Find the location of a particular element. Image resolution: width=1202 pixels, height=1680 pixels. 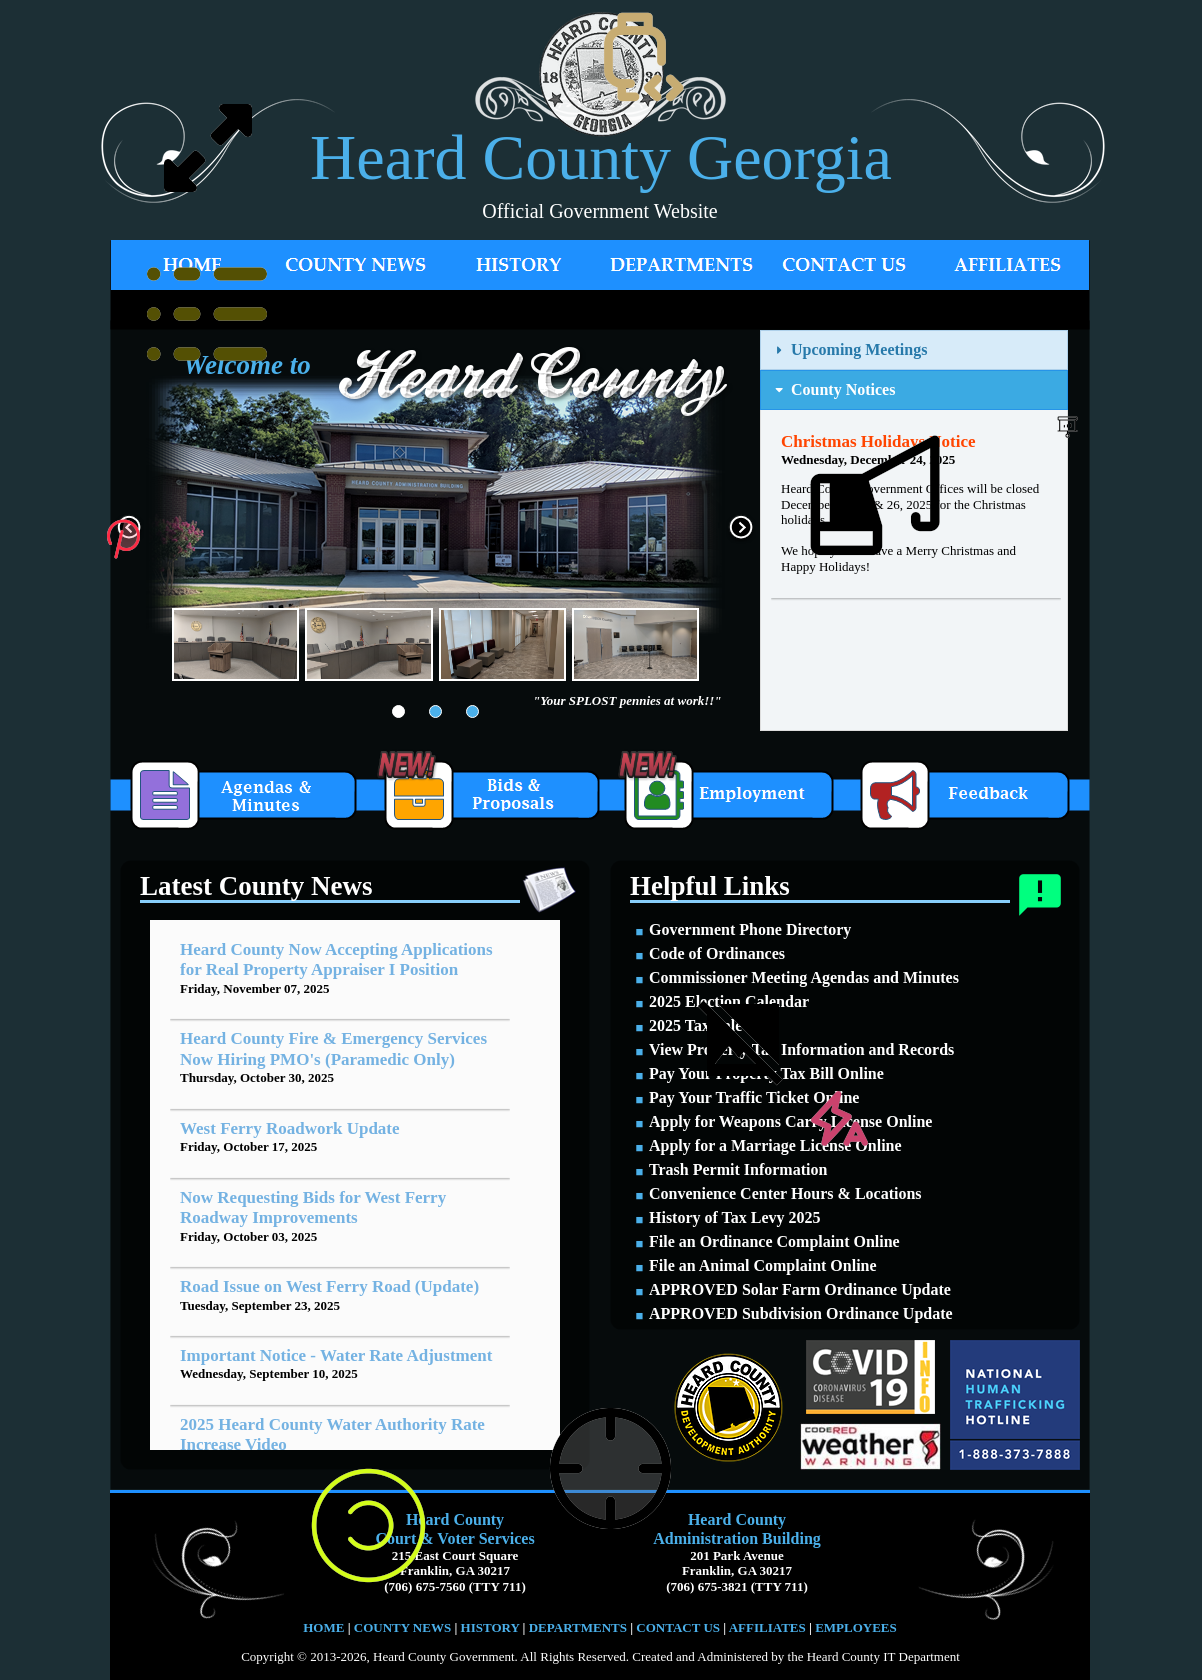

view presentation with charts is located at coordinates (1067, 425).